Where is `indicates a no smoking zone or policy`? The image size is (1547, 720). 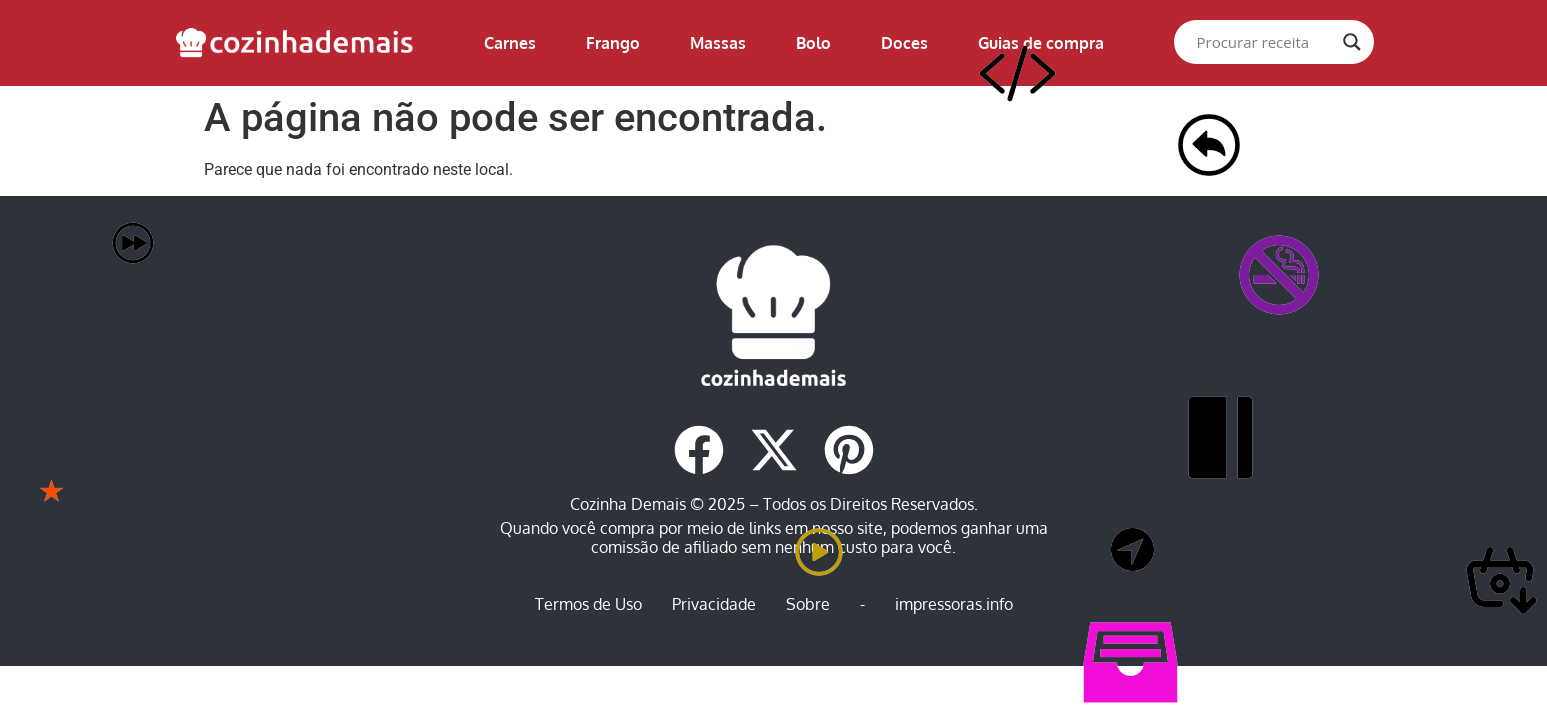 indicates a no smoking zone or policy is located at coordinates (1279, 275).